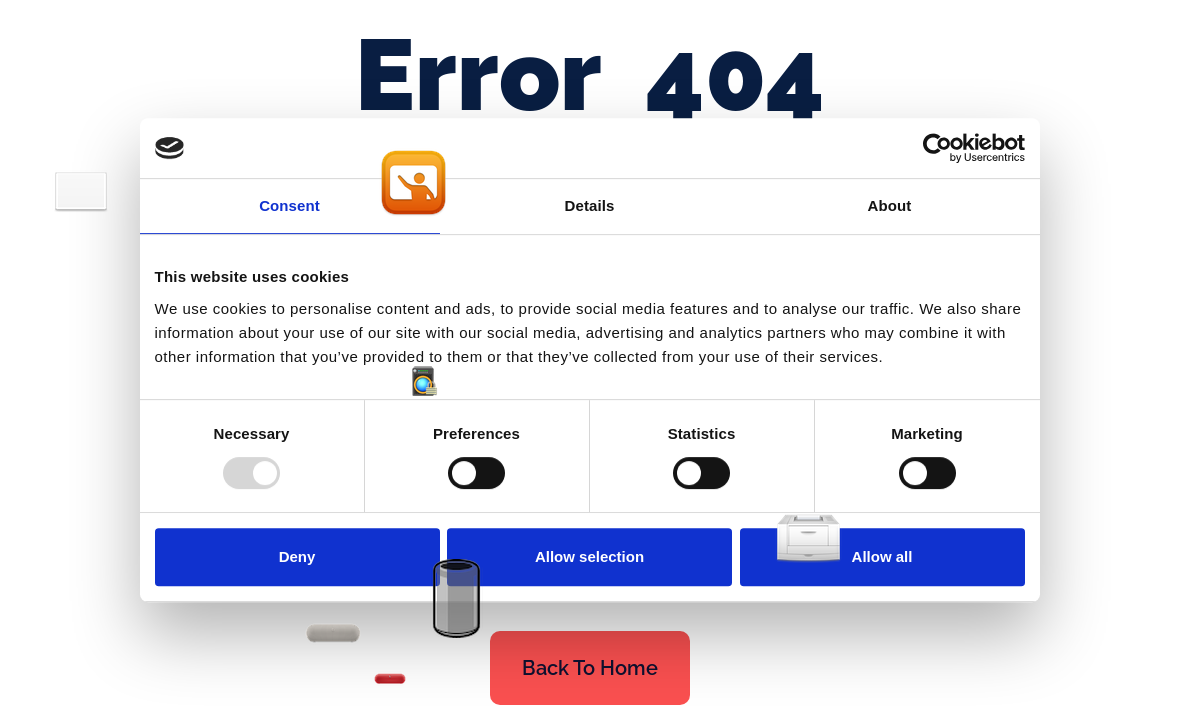 The width and height of the screenshot is (1179, 720). Describe the element at coordinates (81, 191) in the screenshot. I see `generic bluetooth device placeholder` at that location.